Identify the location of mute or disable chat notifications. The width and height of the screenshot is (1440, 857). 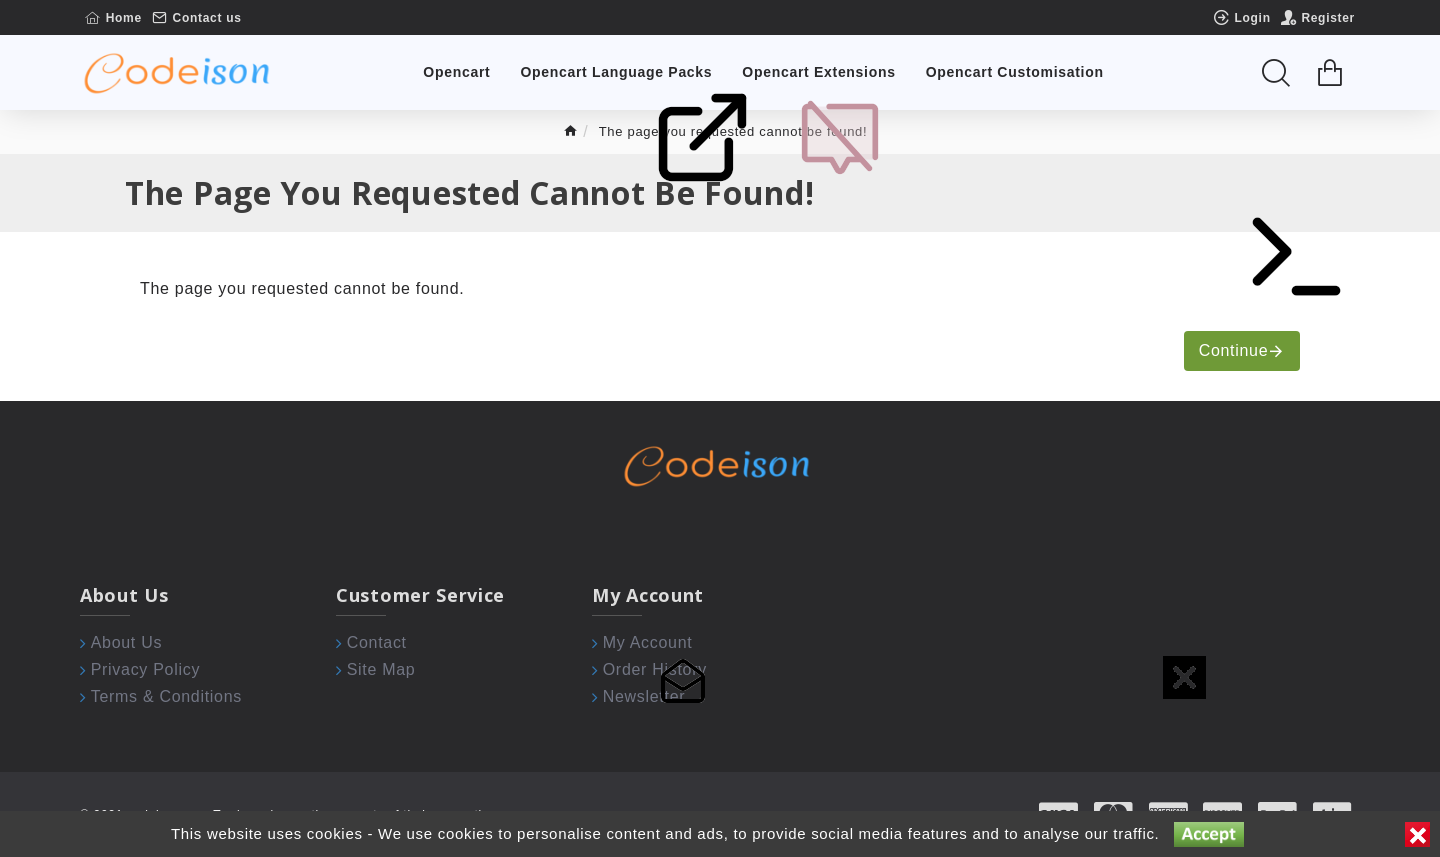
(840, 136).